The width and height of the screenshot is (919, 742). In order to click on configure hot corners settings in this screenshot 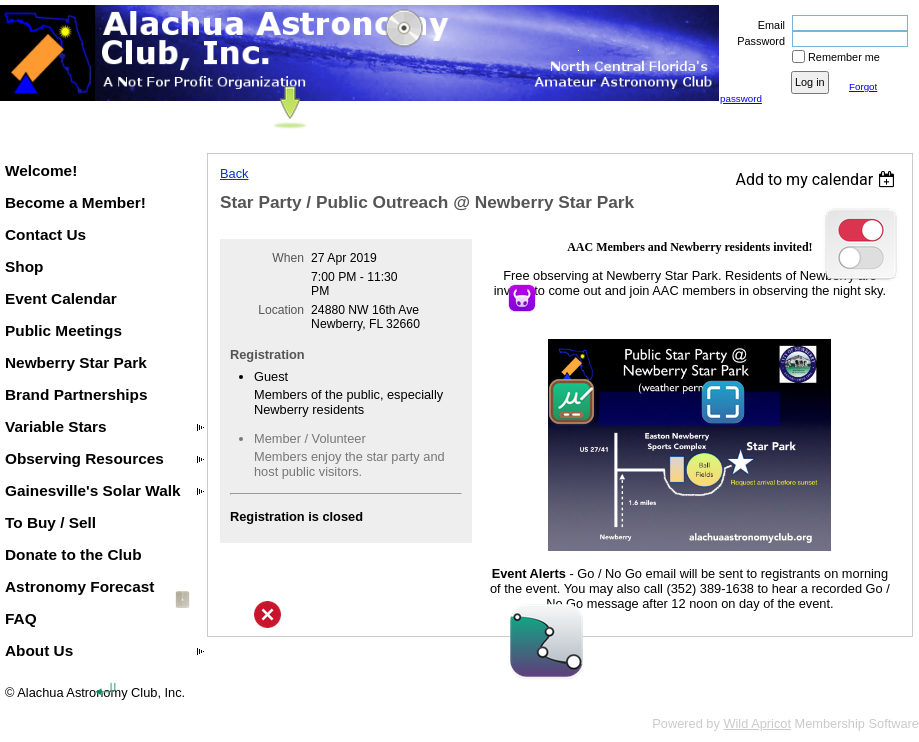, I will do `click(723, 402)`.